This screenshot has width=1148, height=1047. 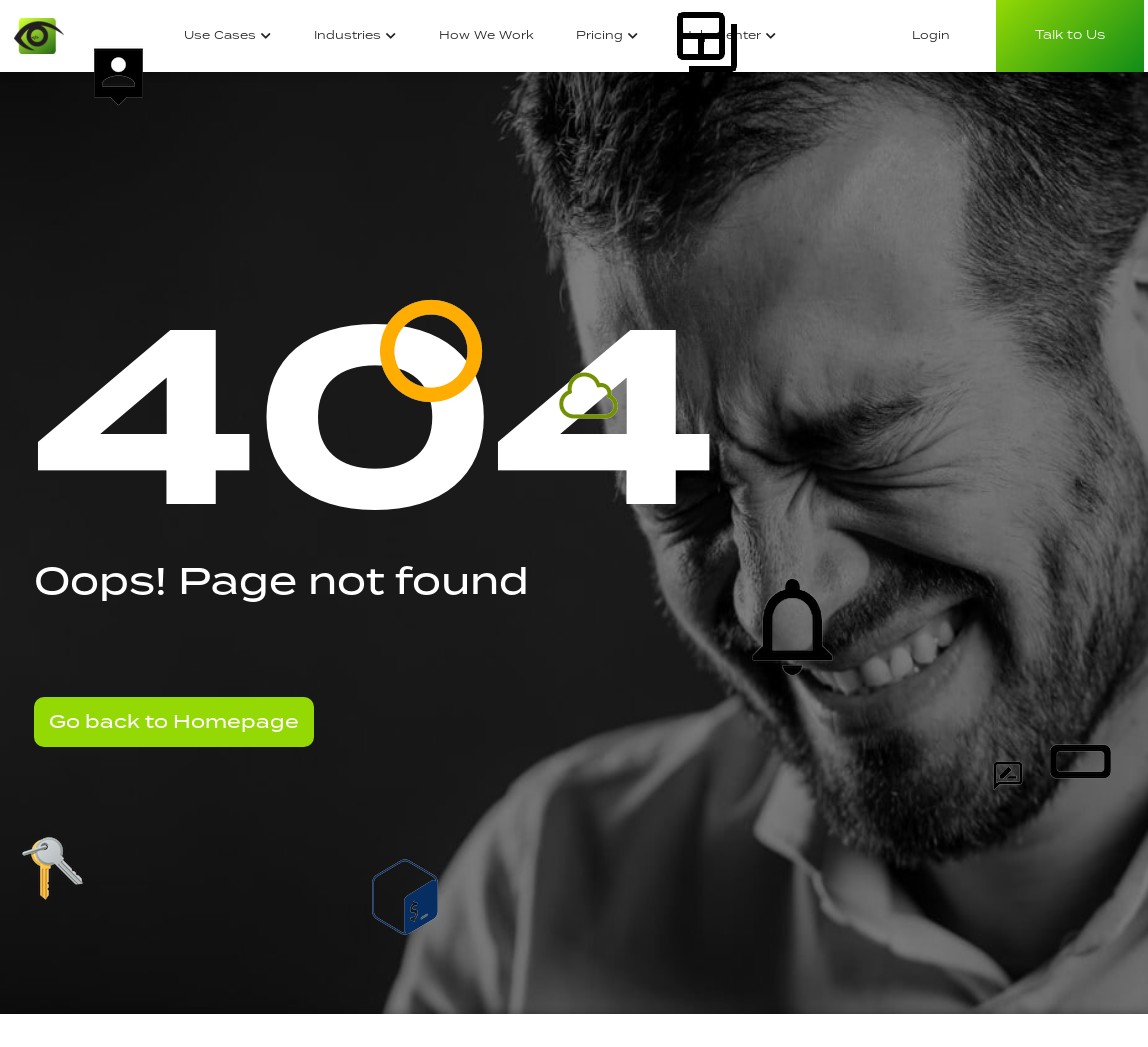 What do you see at coordinates (707, 42) in the screenshot?
I see `create a backup copy of table data` at bounding box center [707, 42].